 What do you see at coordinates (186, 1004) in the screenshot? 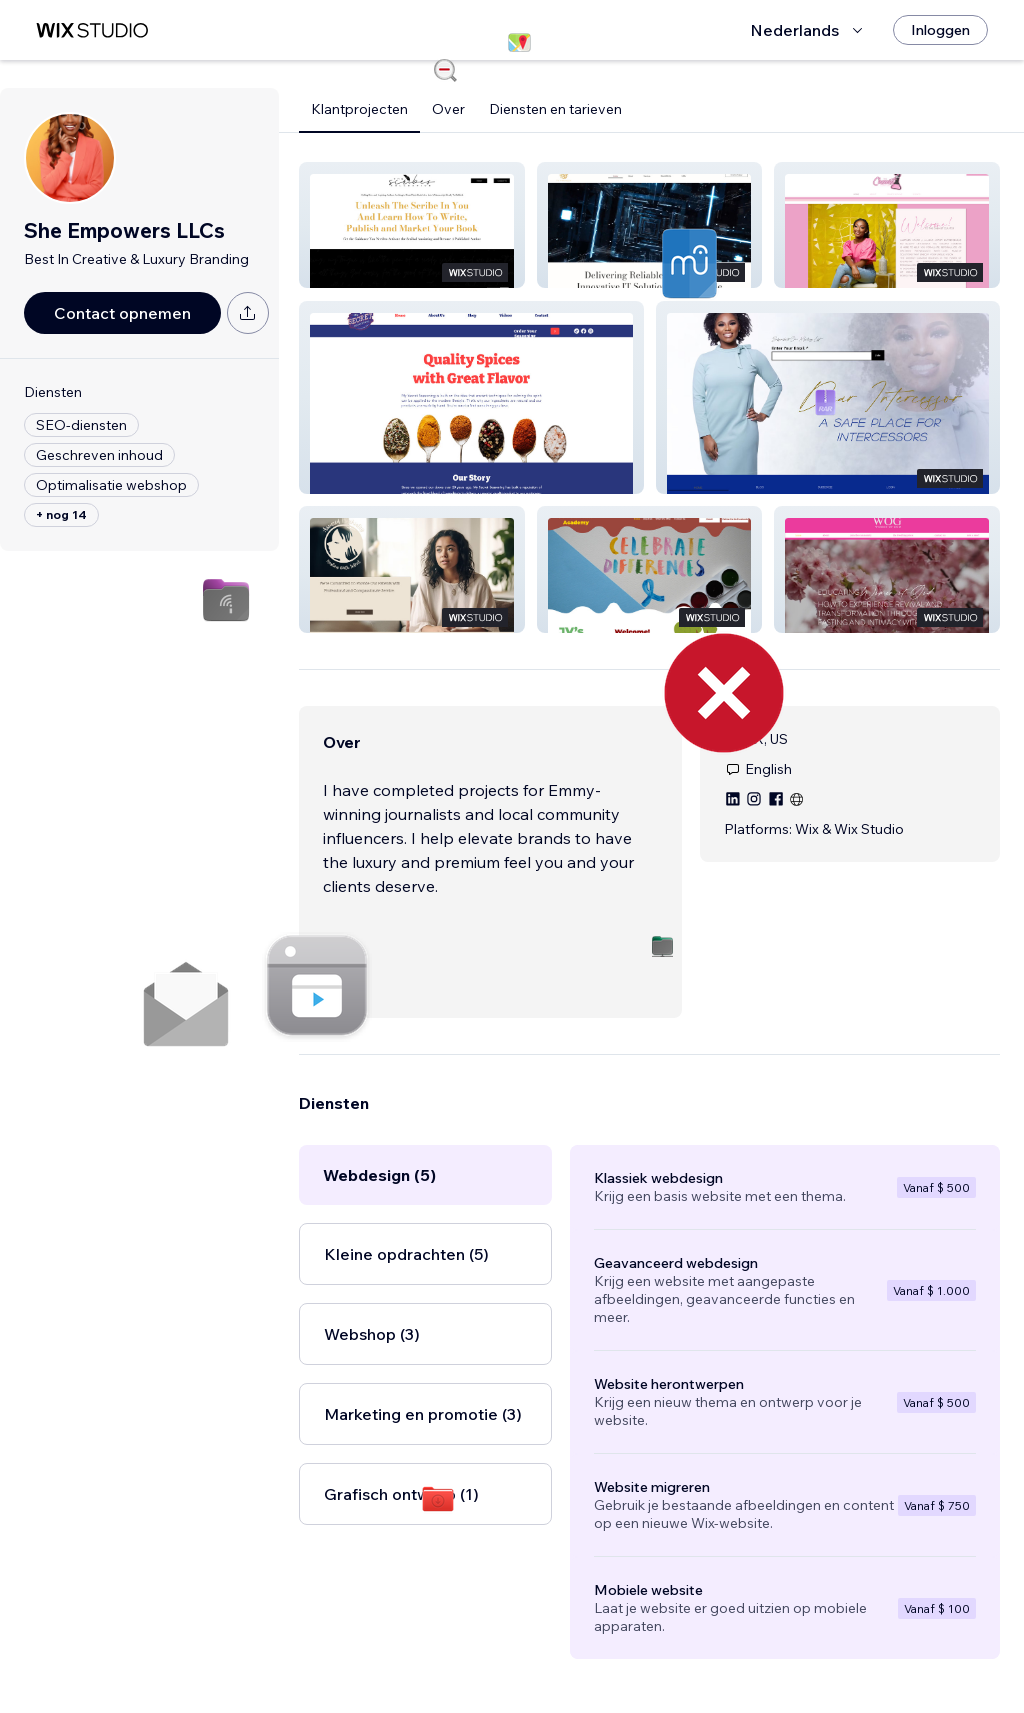
I see `indicates new mail or email notification` at bounding box center [186, 1004].